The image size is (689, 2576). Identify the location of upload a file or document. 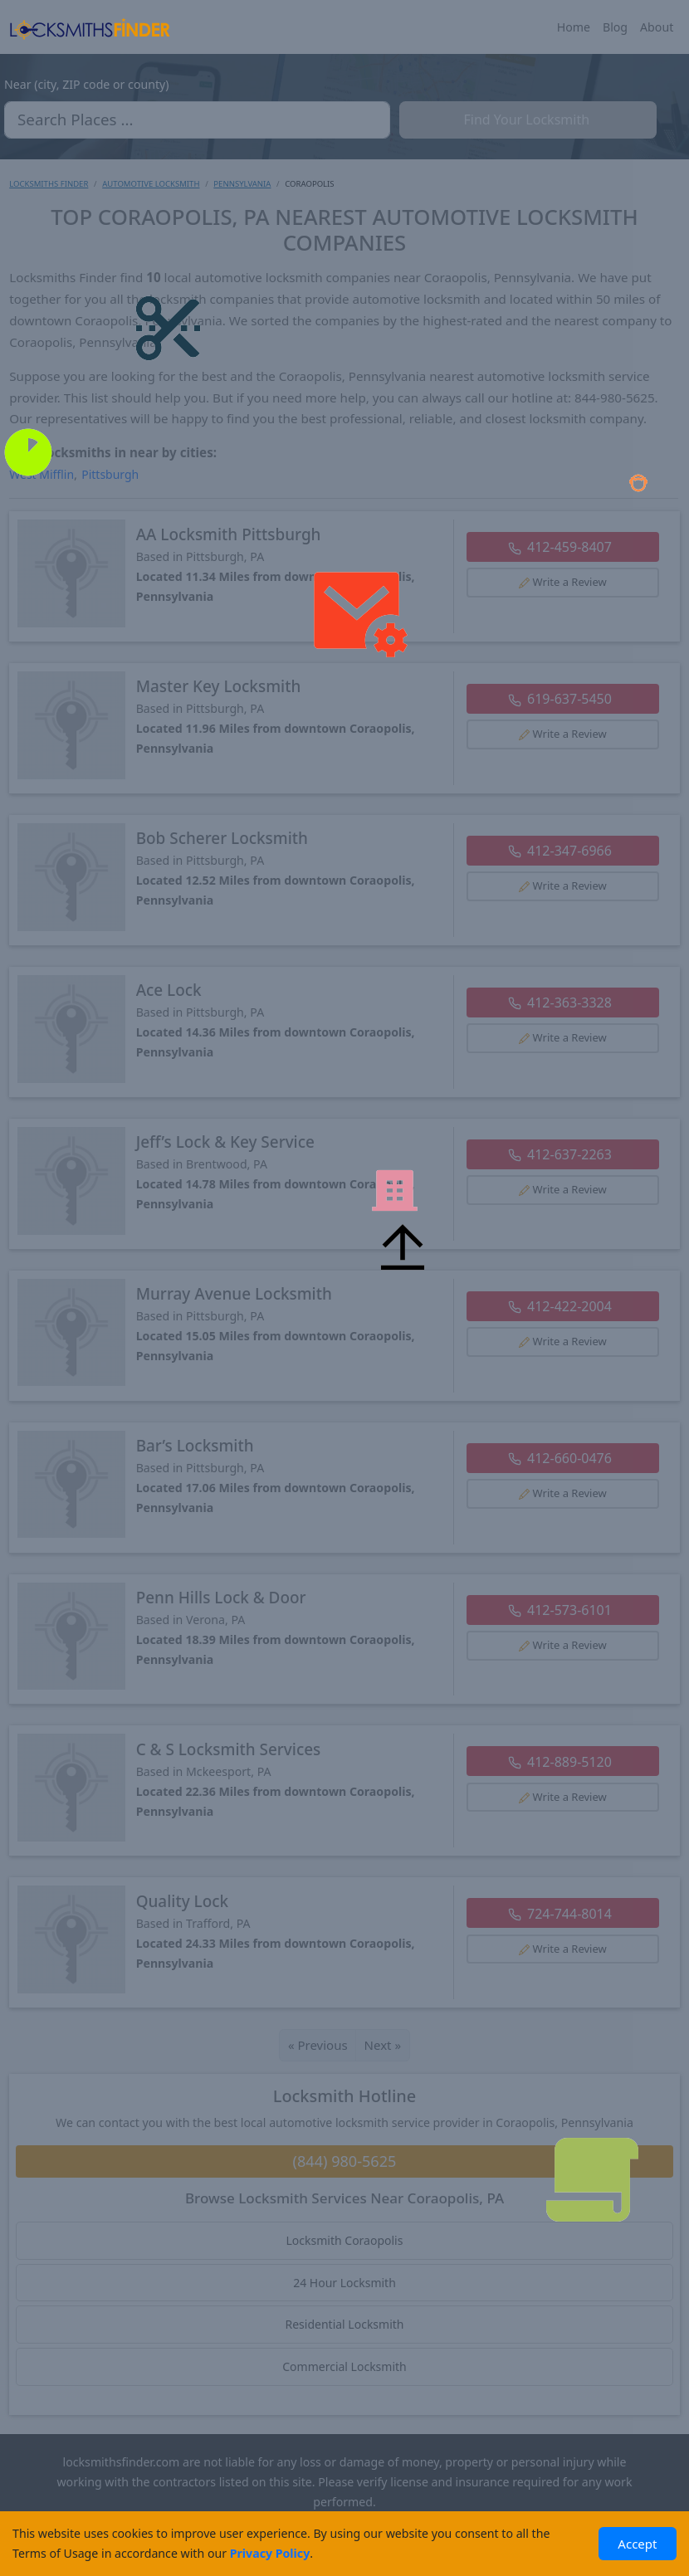
(403, 1248).